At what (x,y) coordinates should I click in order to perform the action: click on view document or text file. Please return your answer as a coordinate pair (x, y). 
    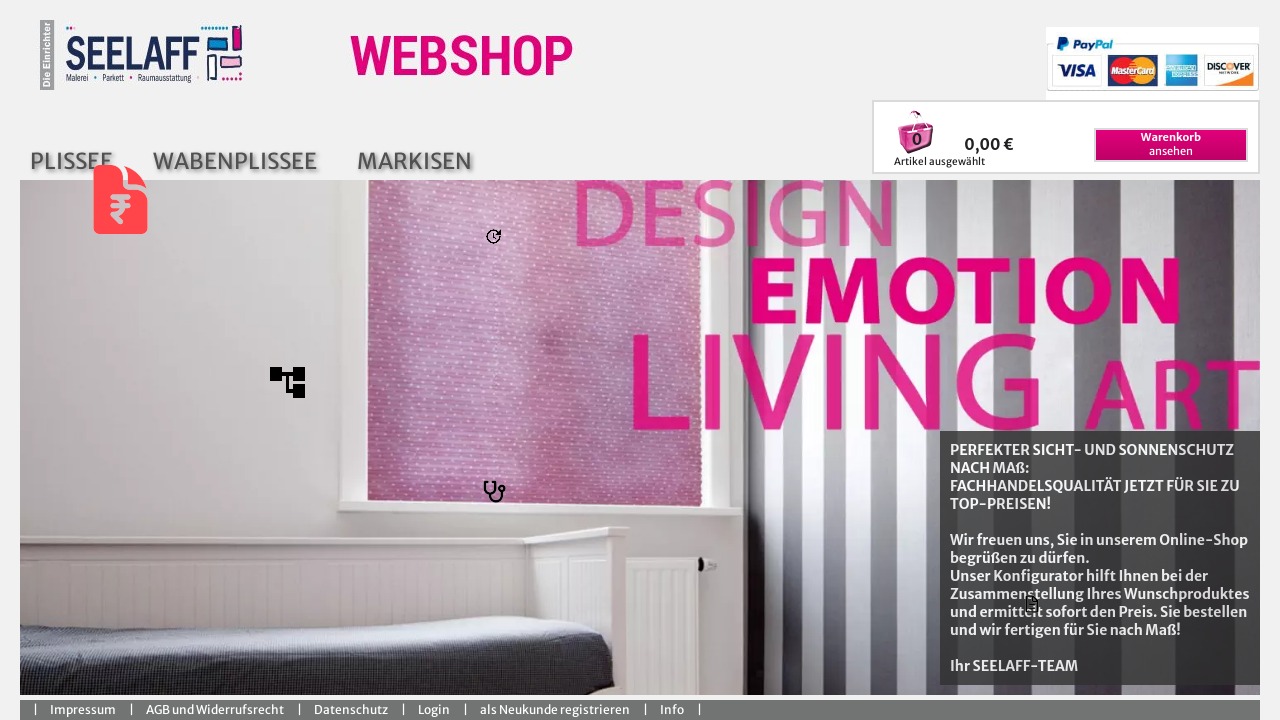
    Looking at the image, I should click on (1032, 604).